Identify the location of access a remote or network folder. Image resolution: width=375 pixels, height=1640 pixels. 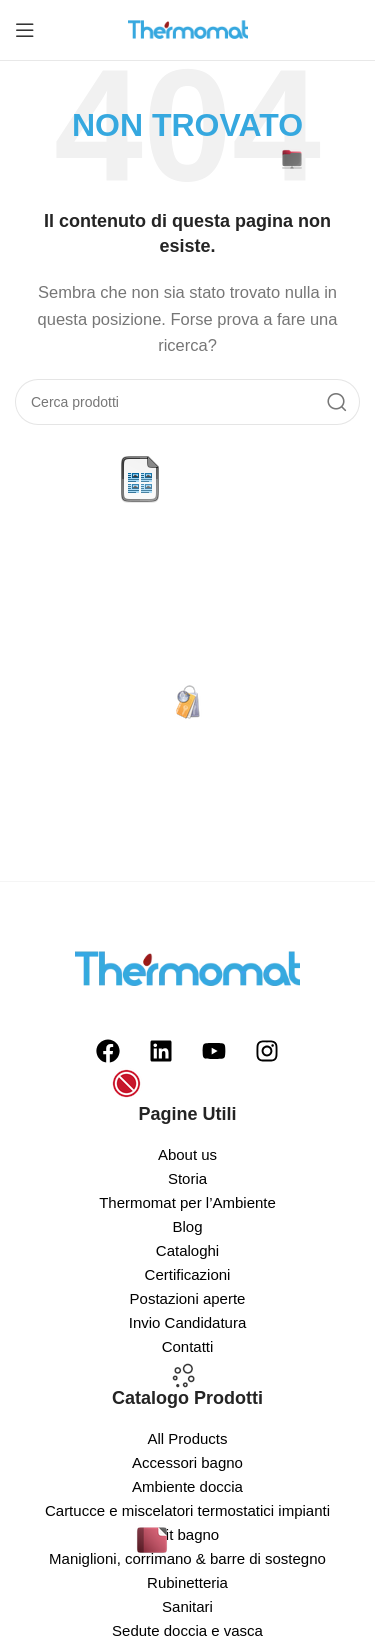
(292, 159).